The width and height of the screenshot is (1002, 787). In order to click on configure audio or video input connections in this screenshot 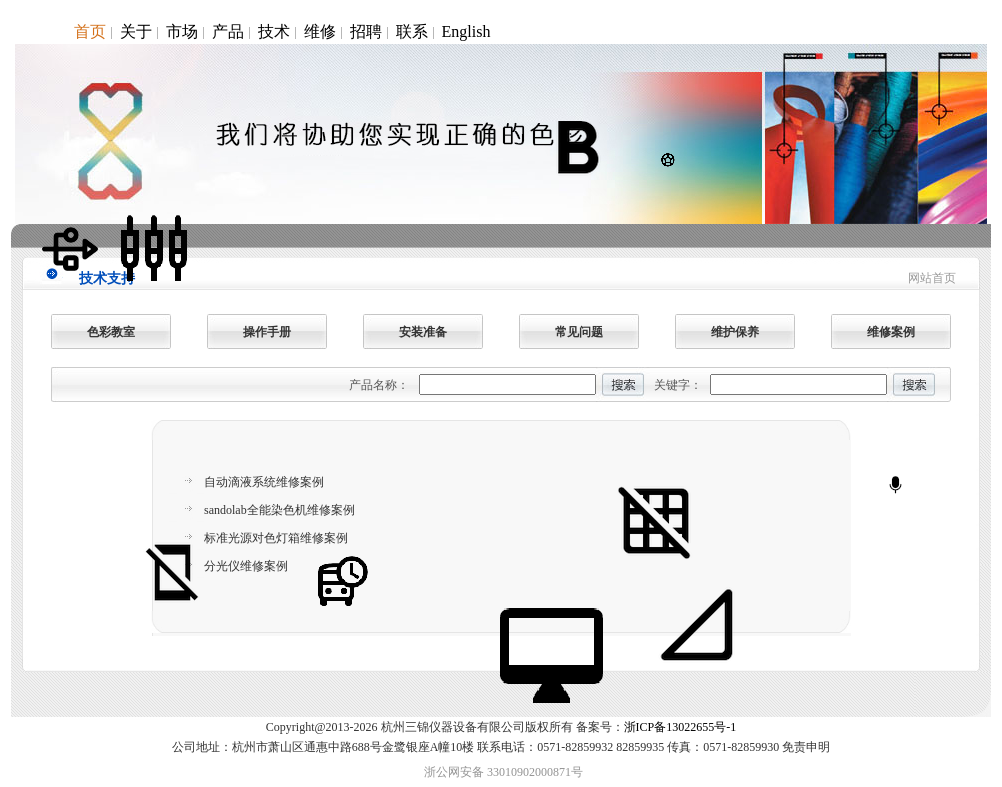, I will do `click(154, 248)`.